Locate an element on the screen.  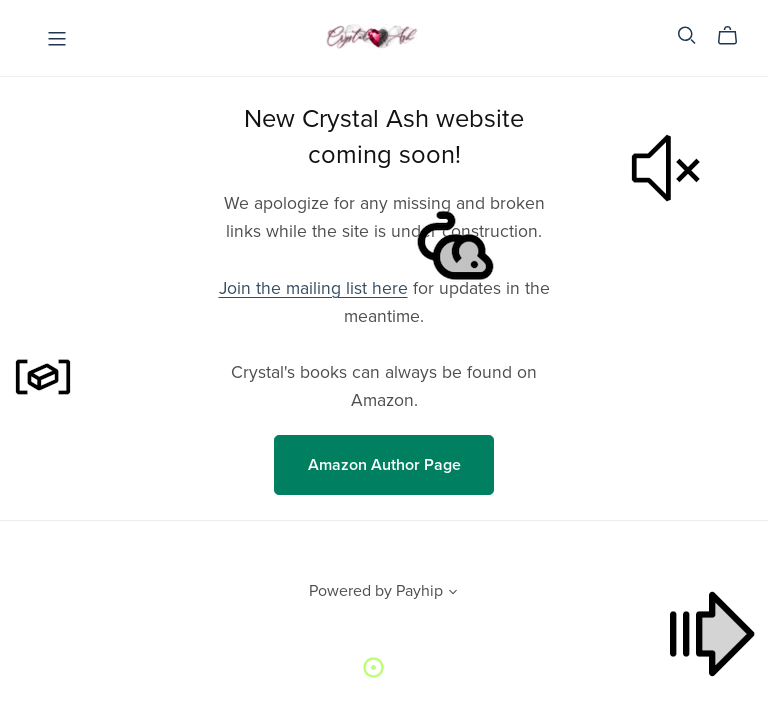
start recording audio or video is located at coordinates (373, 667).